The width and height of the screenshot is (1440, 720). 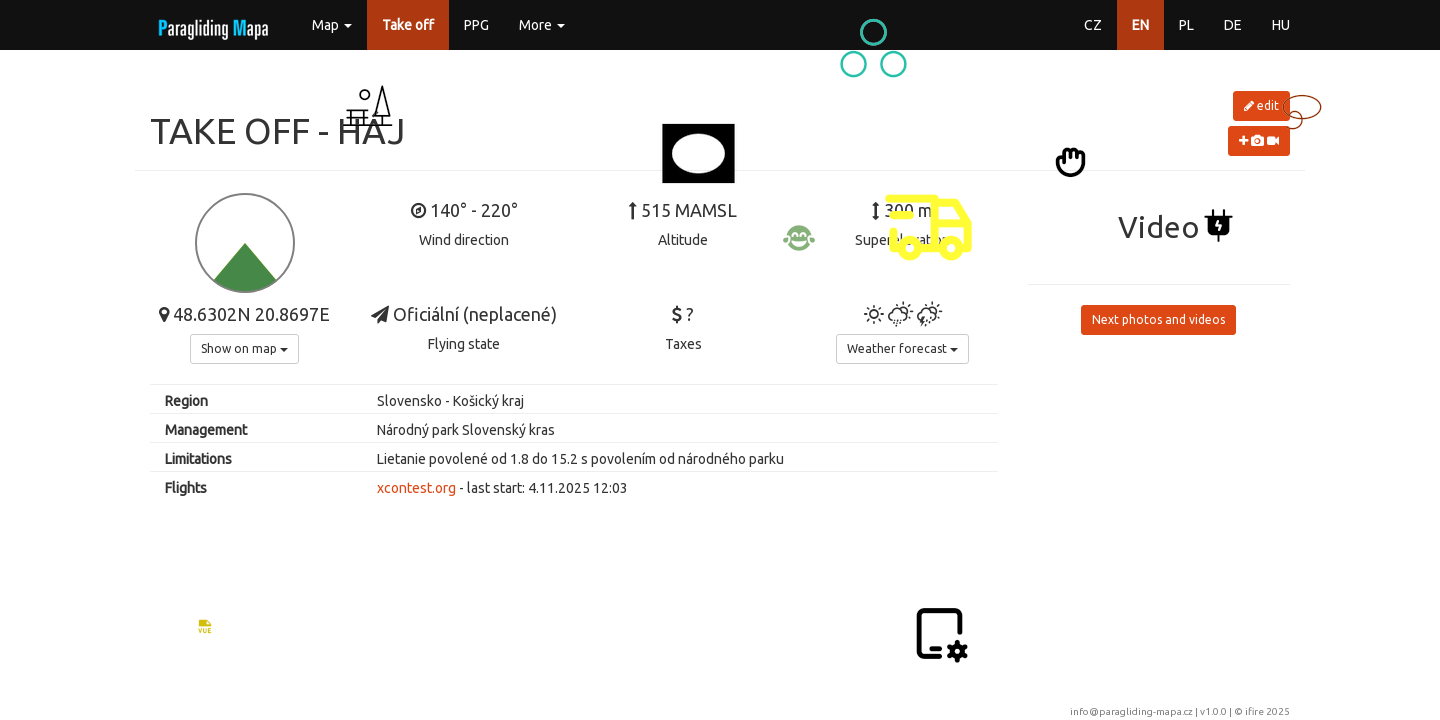 I want to click on access tablet device settings, so click(x=939, y=633).